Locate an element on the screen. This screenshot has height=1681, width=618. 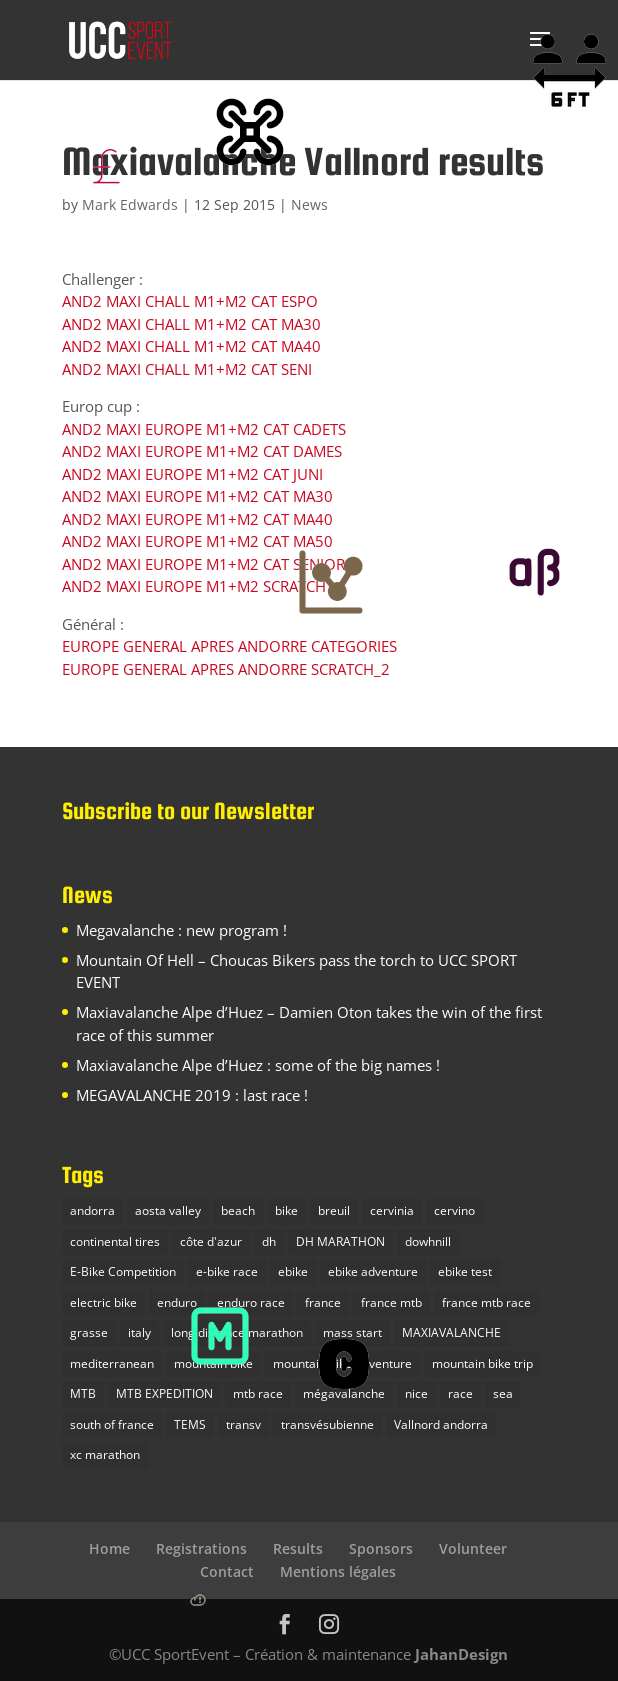
select medium size option is located at coordinates (220, 1336).